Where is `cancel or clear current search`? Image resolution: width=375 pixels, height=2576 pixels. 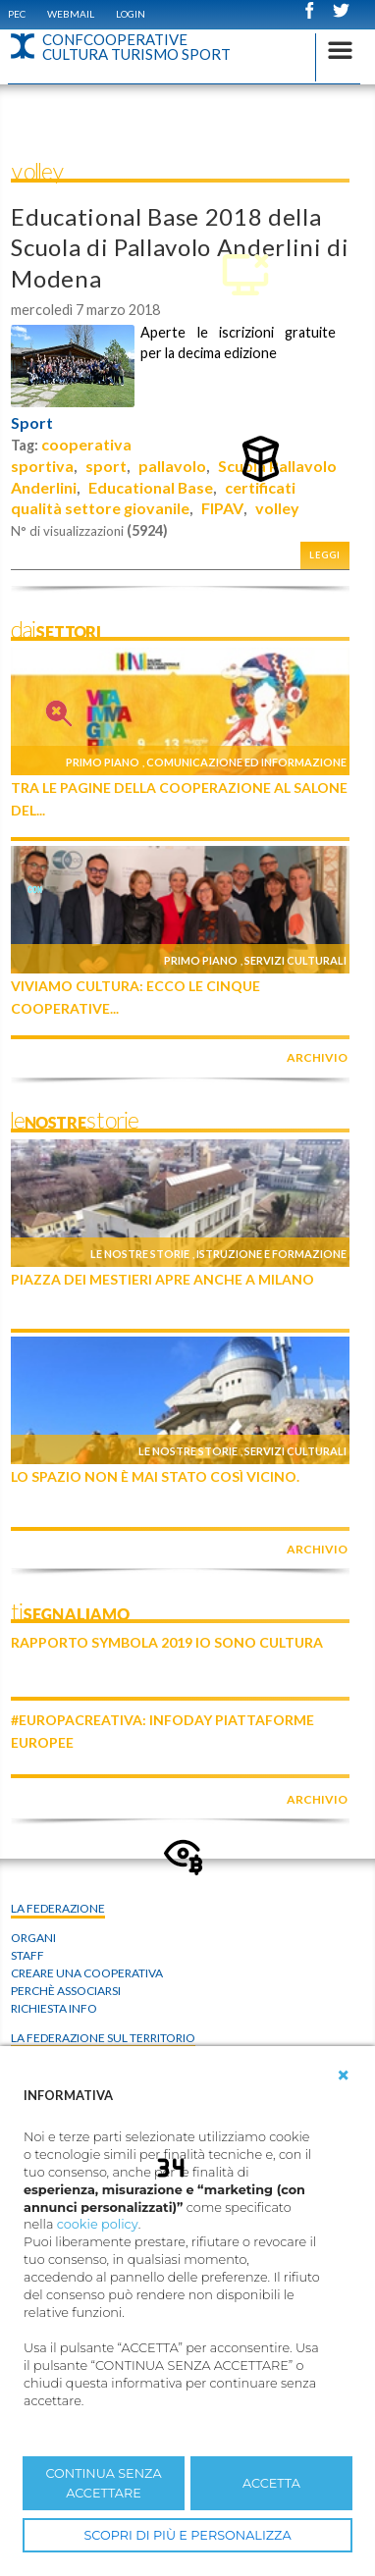 cancel or clear current search is located at coordinates (59, 713).